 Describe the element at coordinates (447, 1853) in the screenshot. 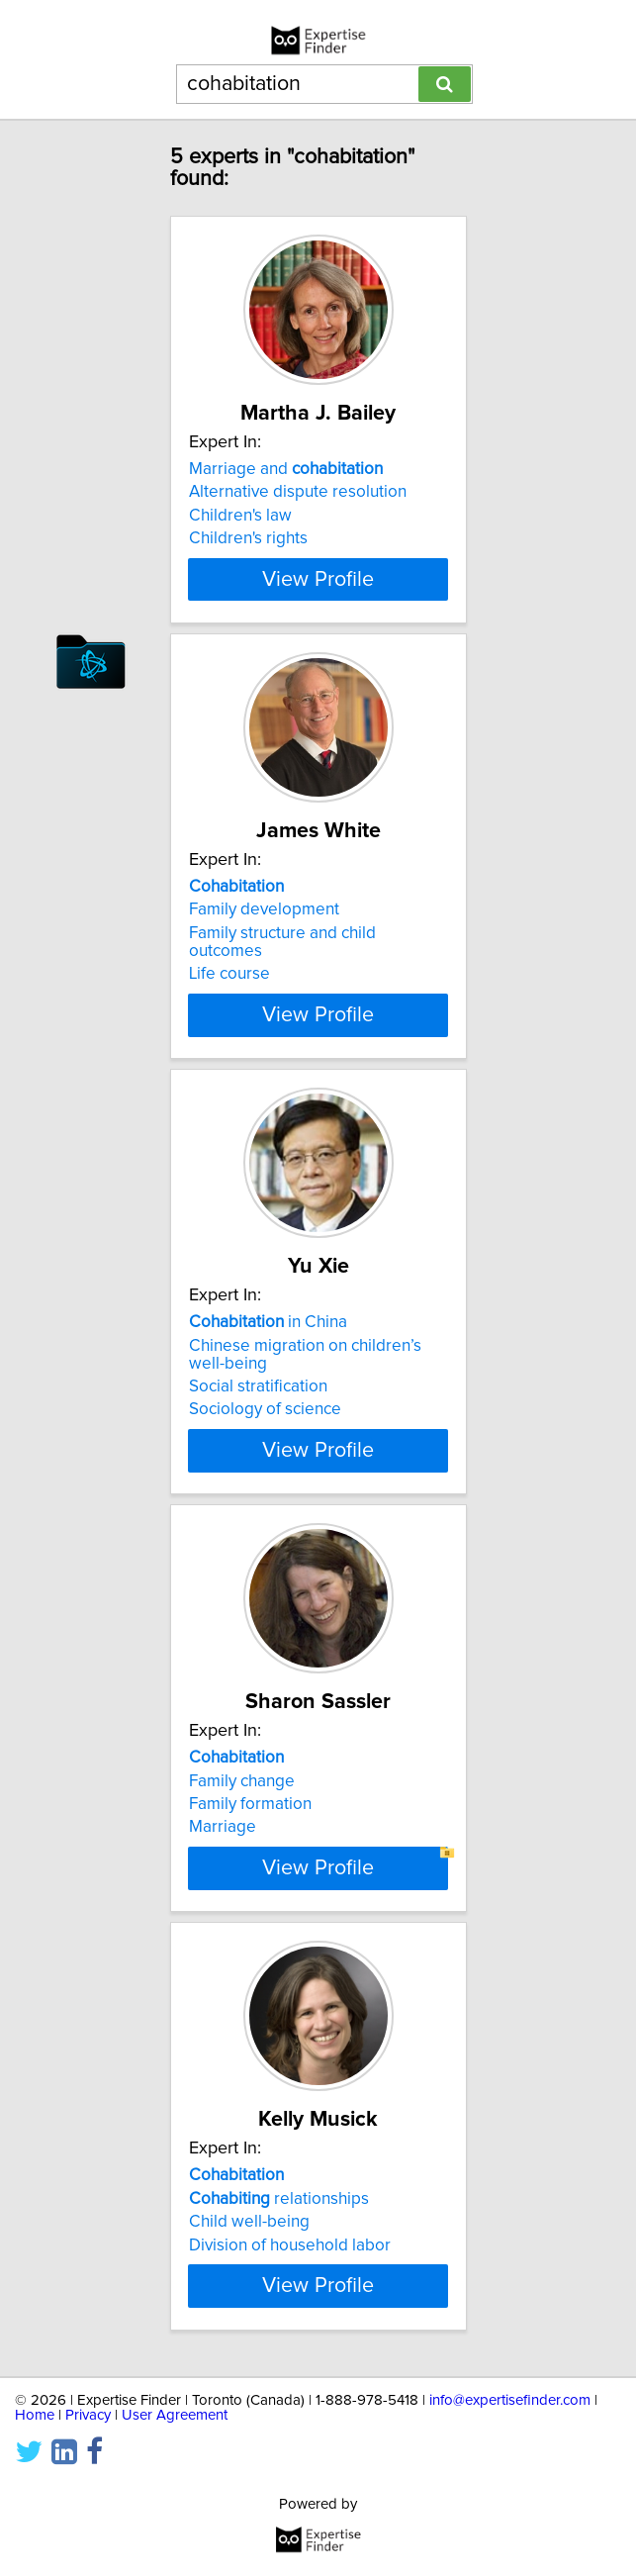

I see `open windows system folder` at that location.